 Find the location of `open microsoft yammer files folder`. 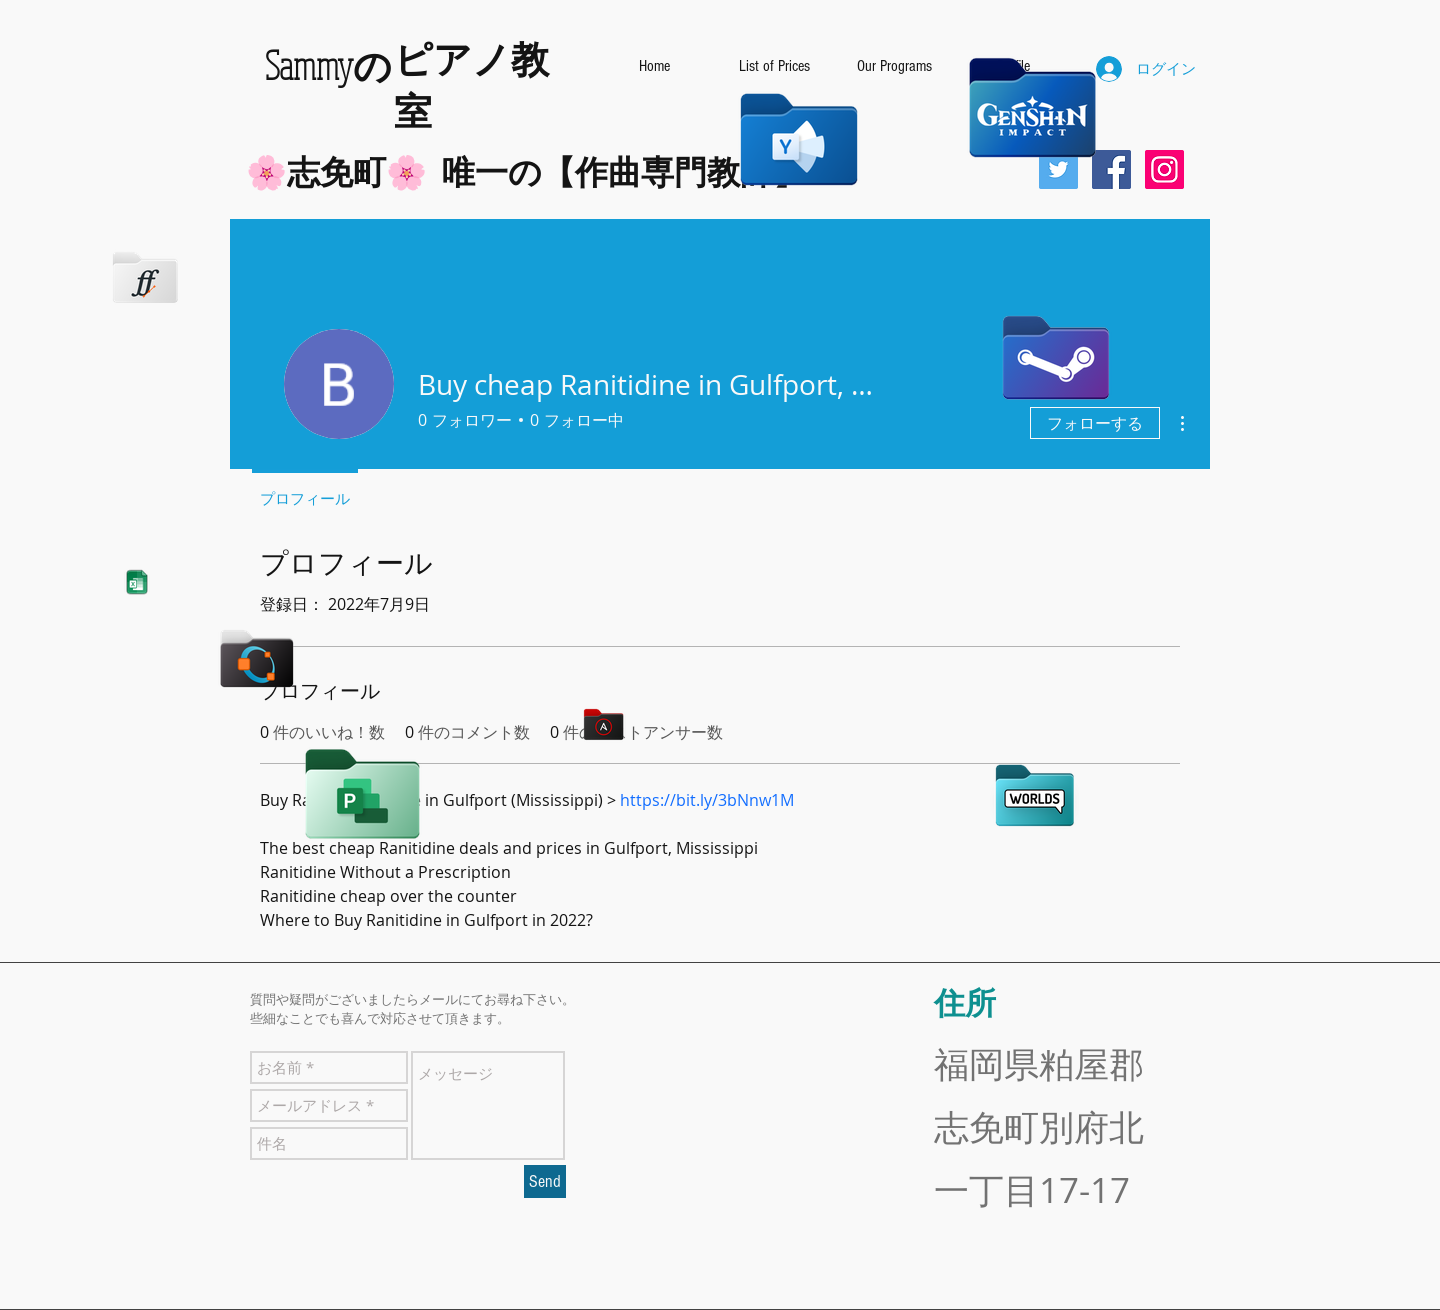

open microsoft yammer files folder is located at coordinates (798, 142).